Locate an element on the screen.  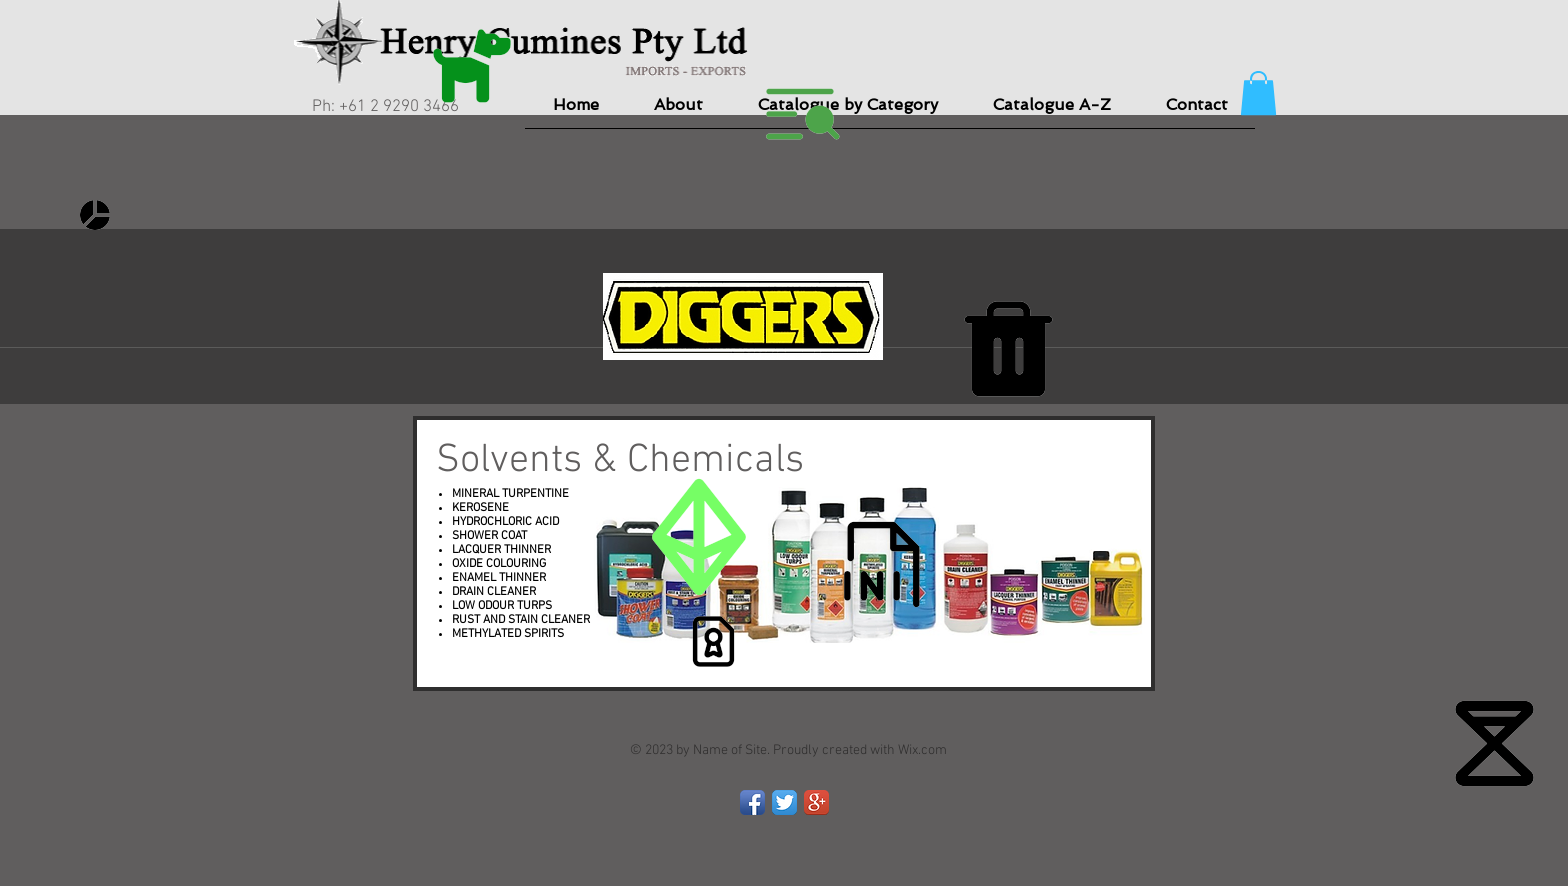
delete this item is located at coordinates (1008, 352).